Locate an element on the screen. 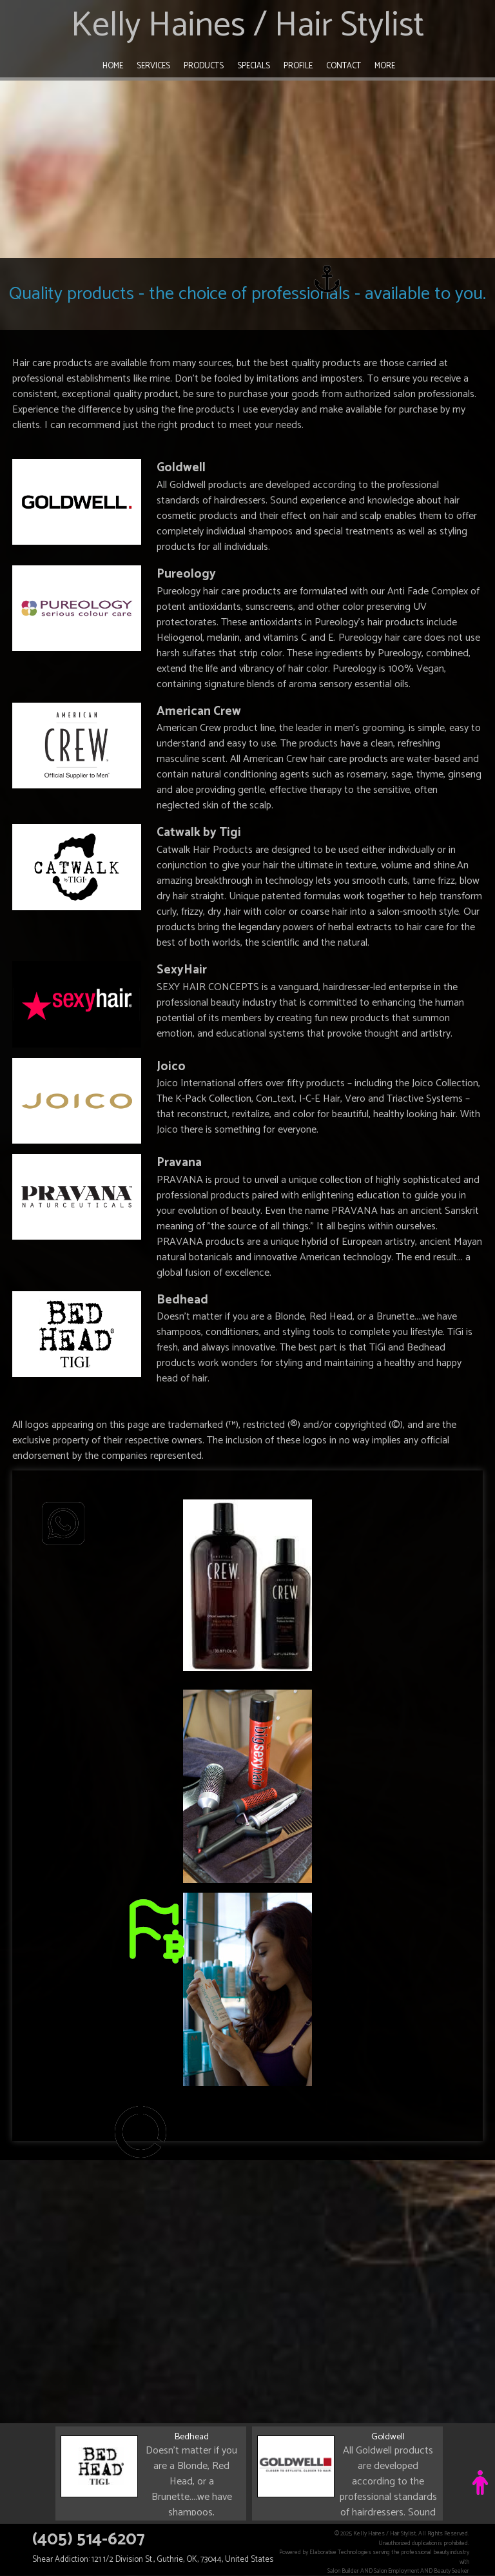 Image resolution: width=495 pixels, height=2576 pixels. flag or mark a bitcoin transaction is located at coordinates (154, 1928).